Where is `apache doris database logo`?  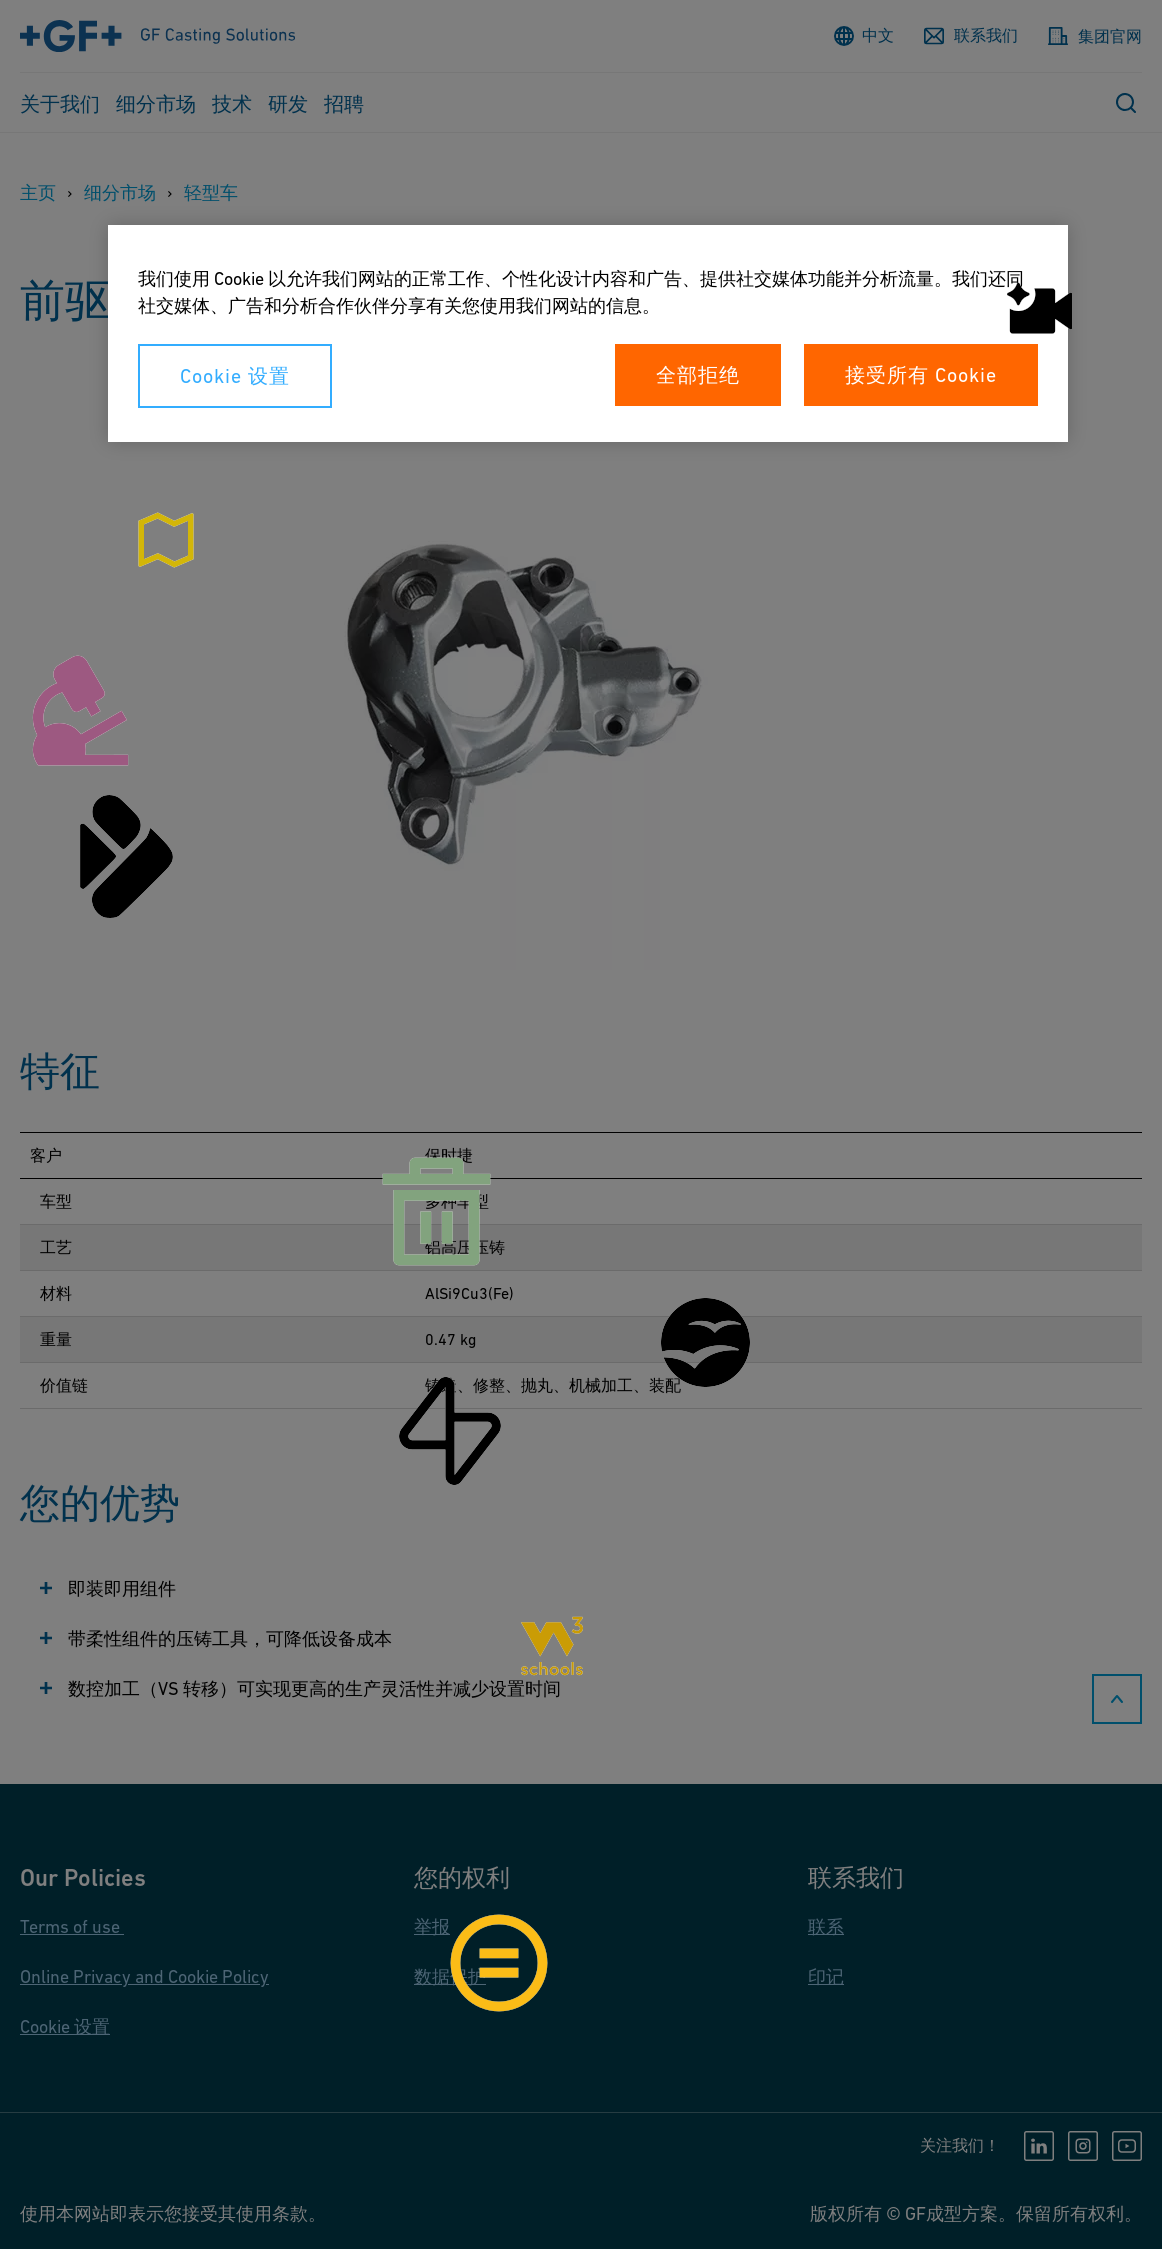 apache doris database logo is located at coordinates (126, 856).